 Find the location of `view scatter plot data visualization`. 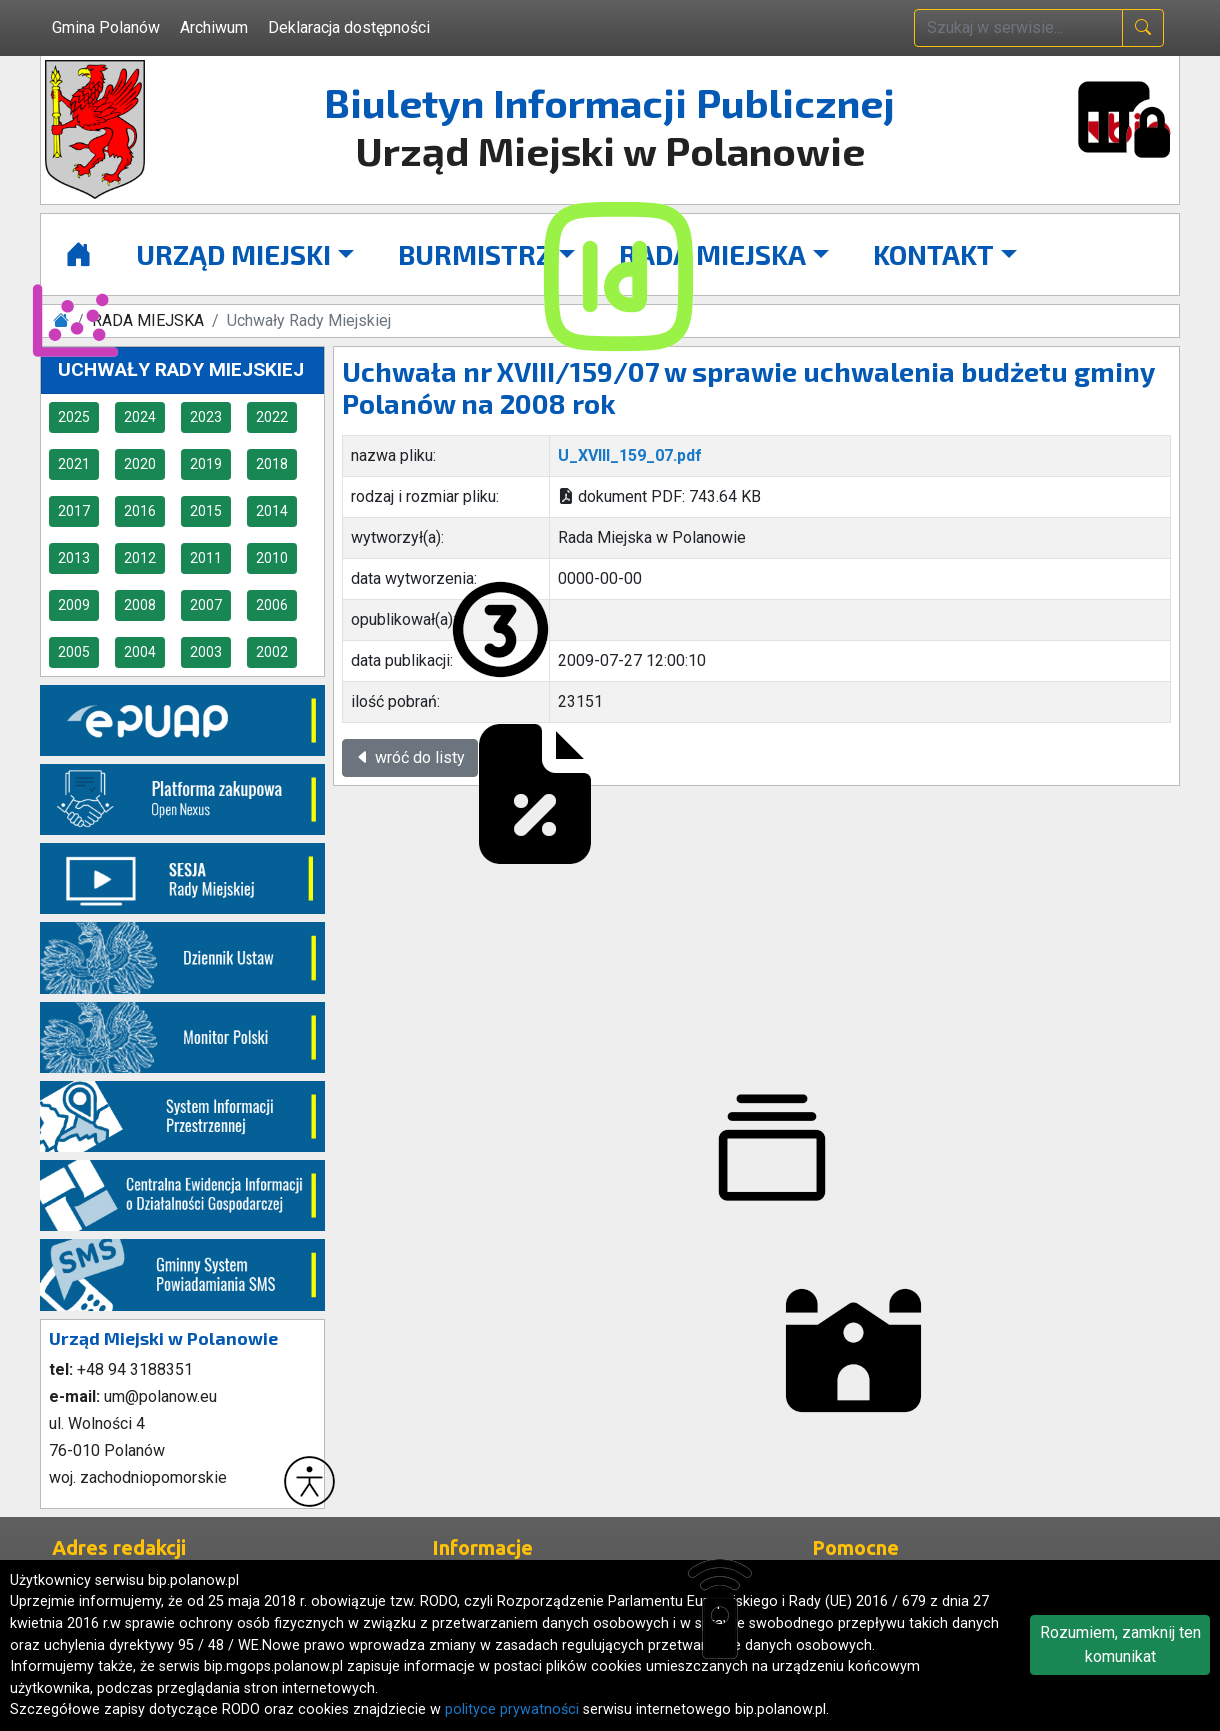

view scatter plot data visualization is located at coordinates (75, 320).